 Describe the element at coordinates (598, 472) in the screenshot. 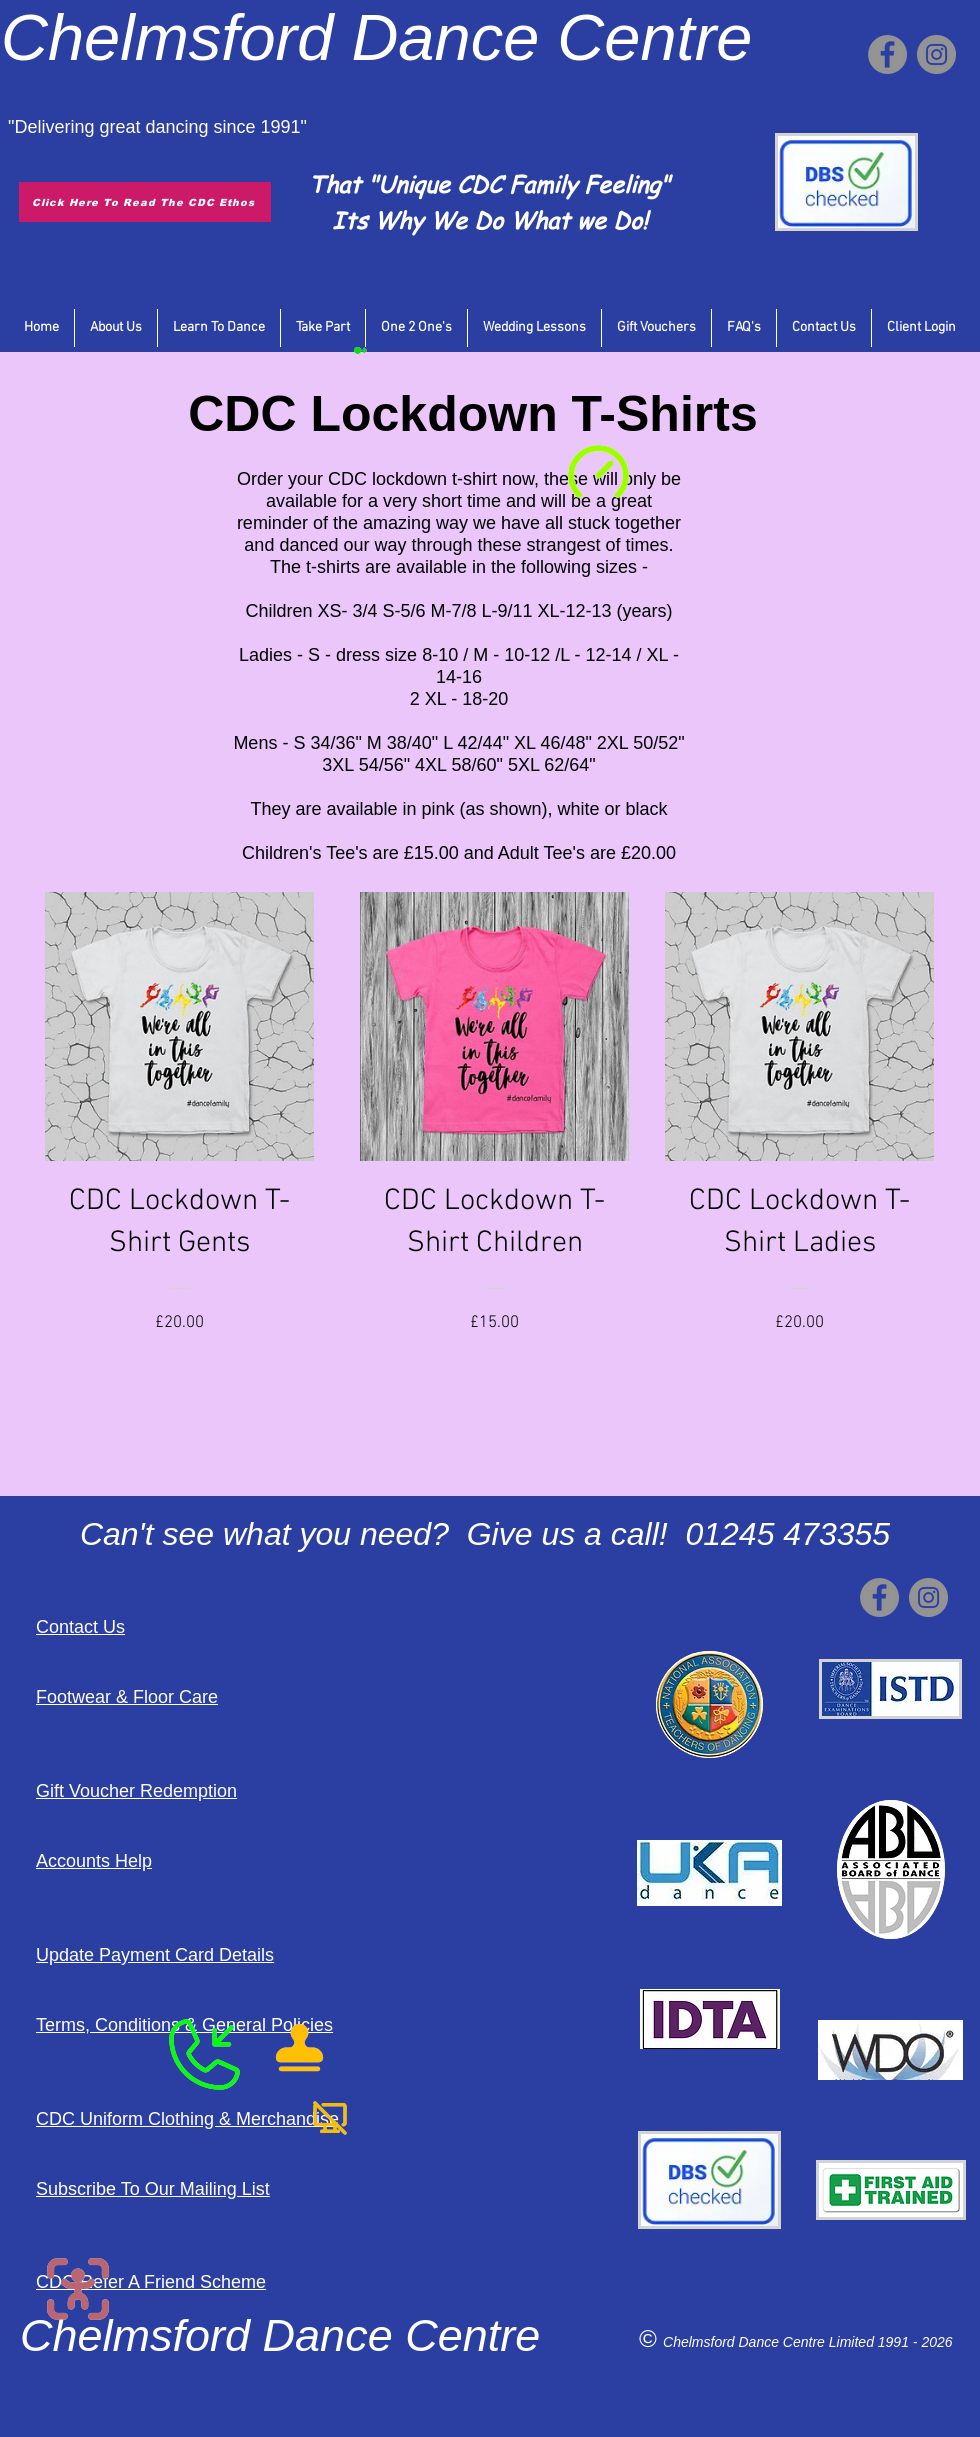

I see `test internet connection speed` at that location.